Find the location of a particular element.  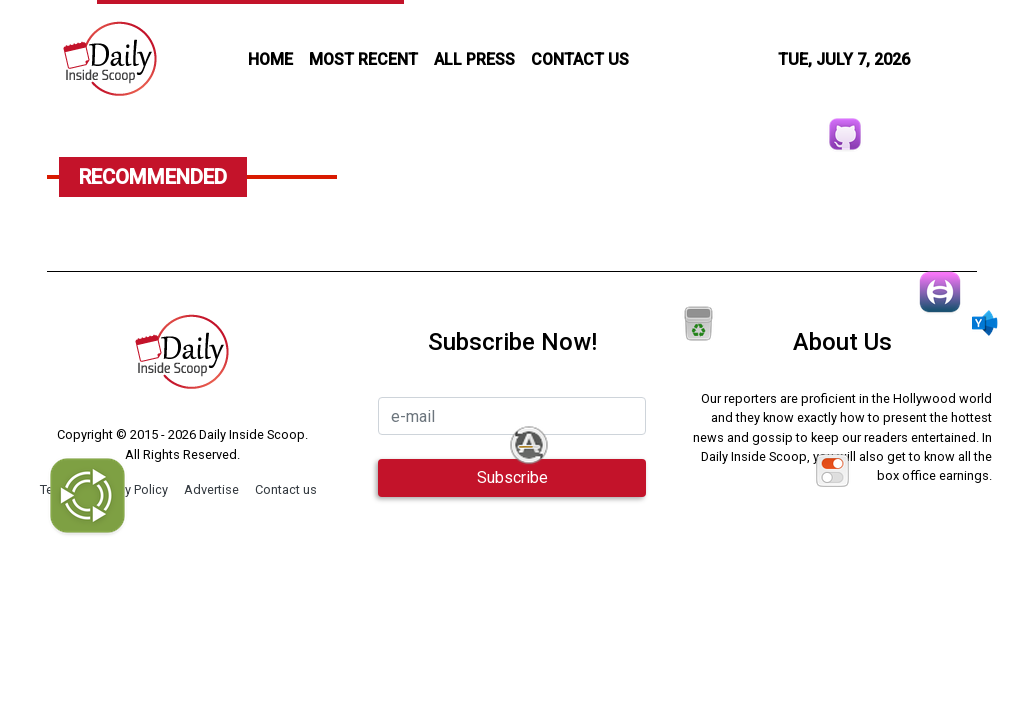

open gnome tweaks to customize system settings is located at coordinates (832, 470).